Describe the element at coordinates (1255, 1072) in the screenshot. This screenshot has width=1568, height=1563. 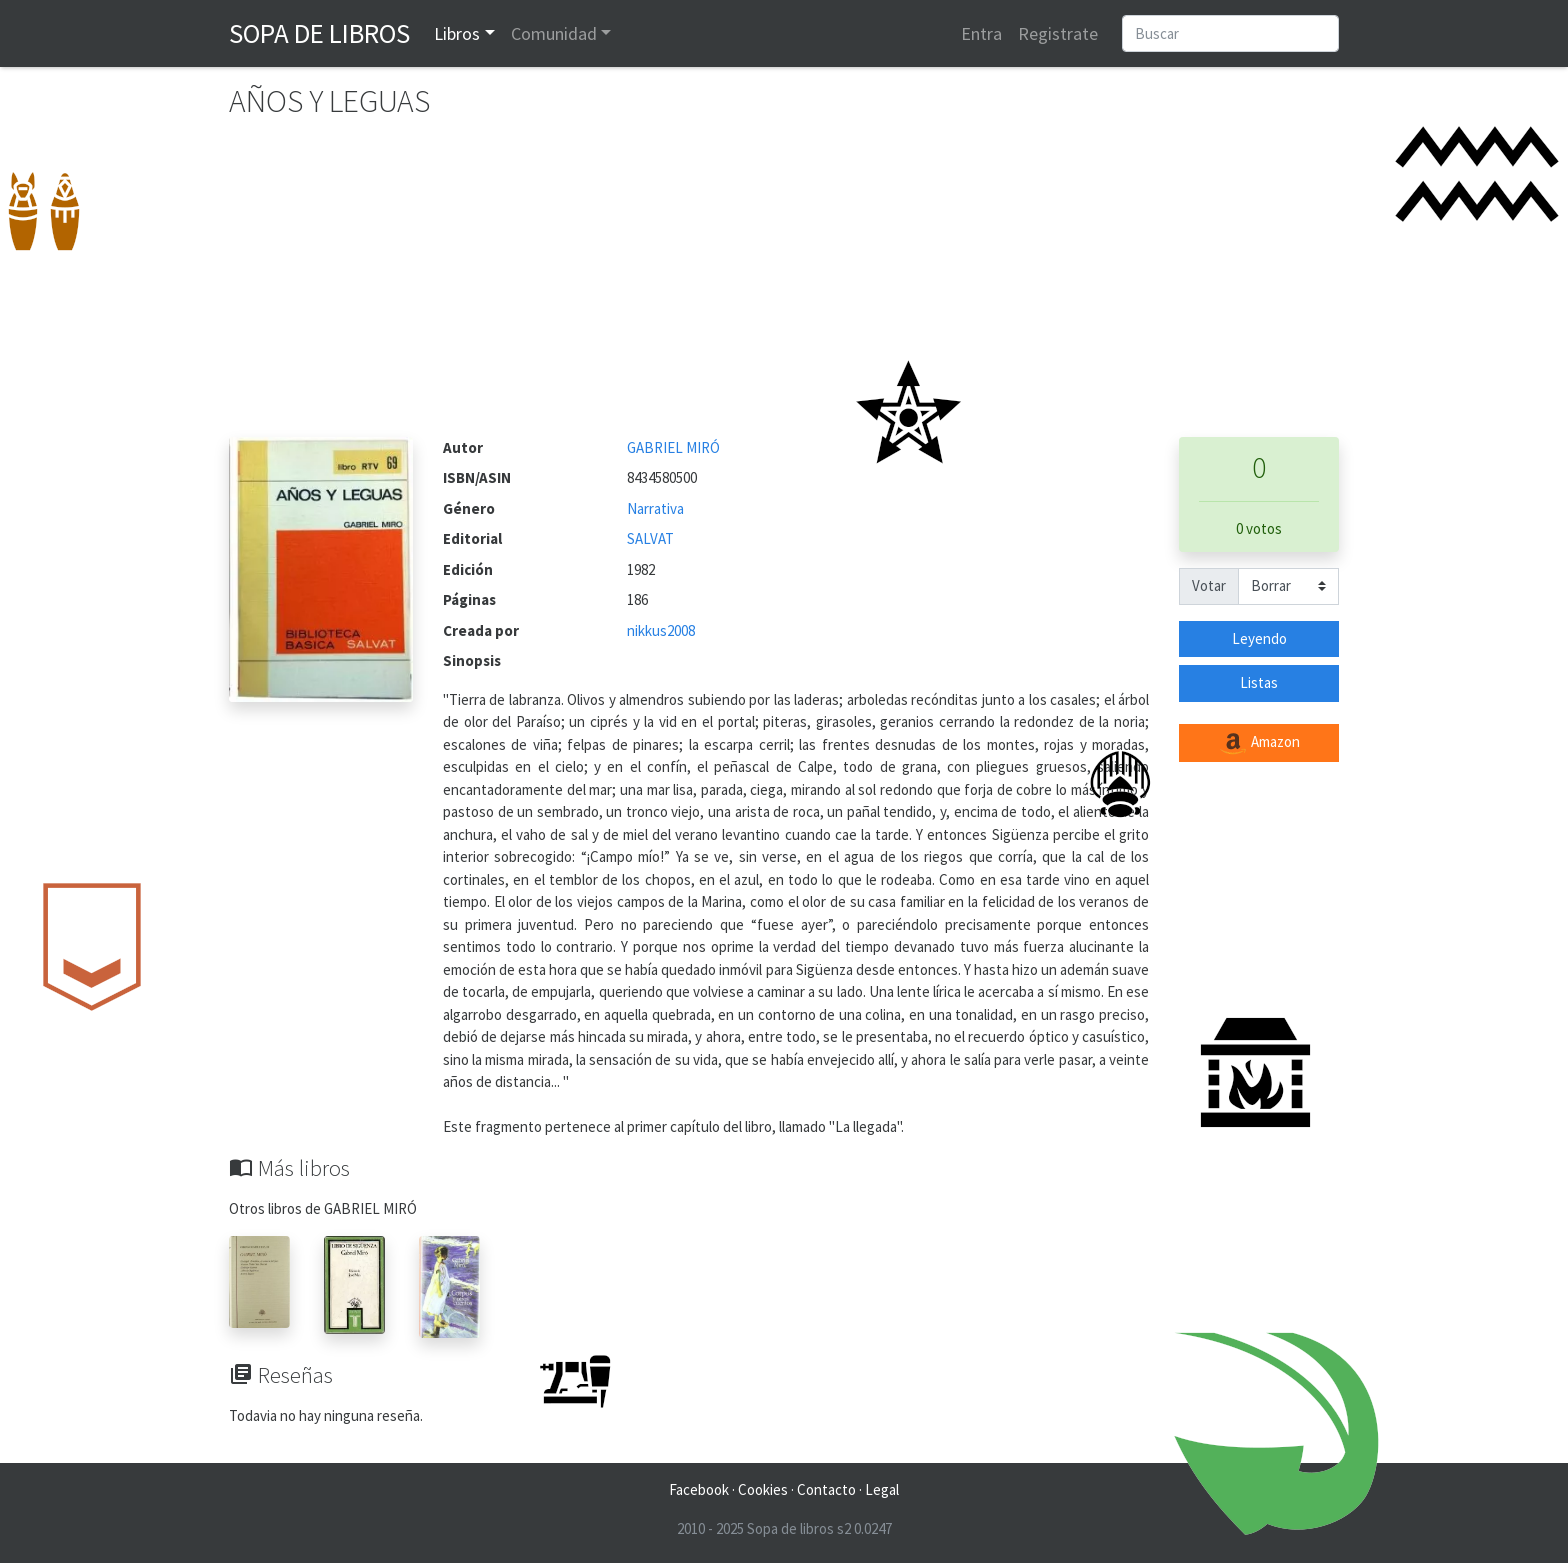
I see `access fireplace or heating controls` at that location.